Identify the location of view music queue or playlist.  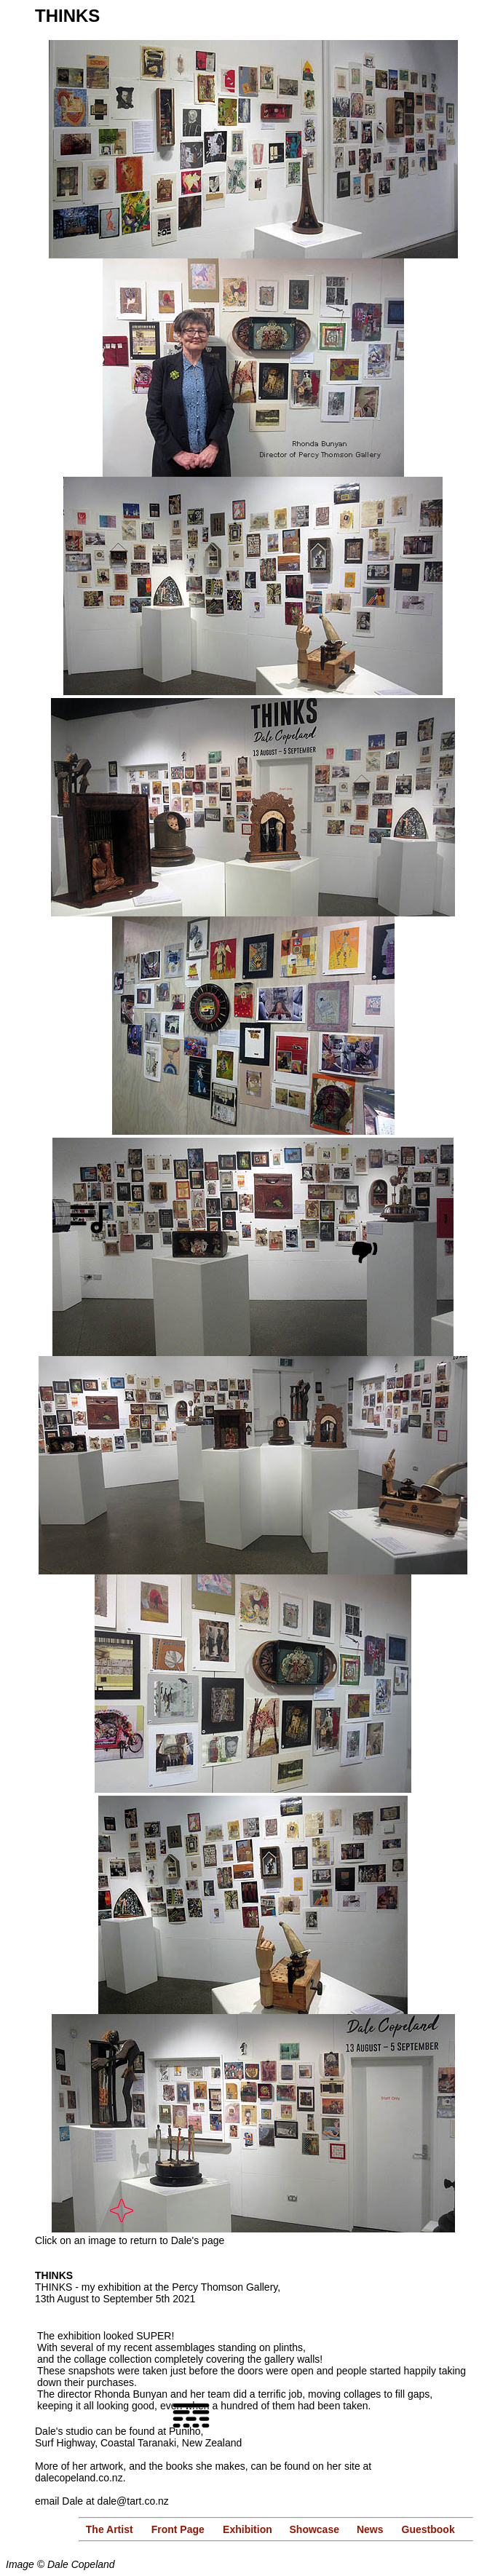
(88, 1217).